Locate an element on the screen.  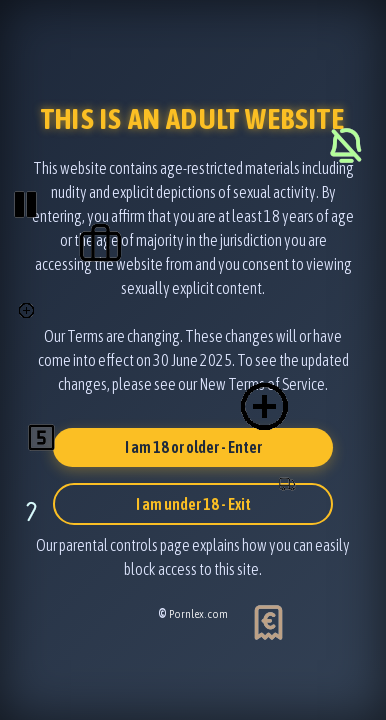
indicates step 5 in a multi-step process is located at coordinates (41, 437).